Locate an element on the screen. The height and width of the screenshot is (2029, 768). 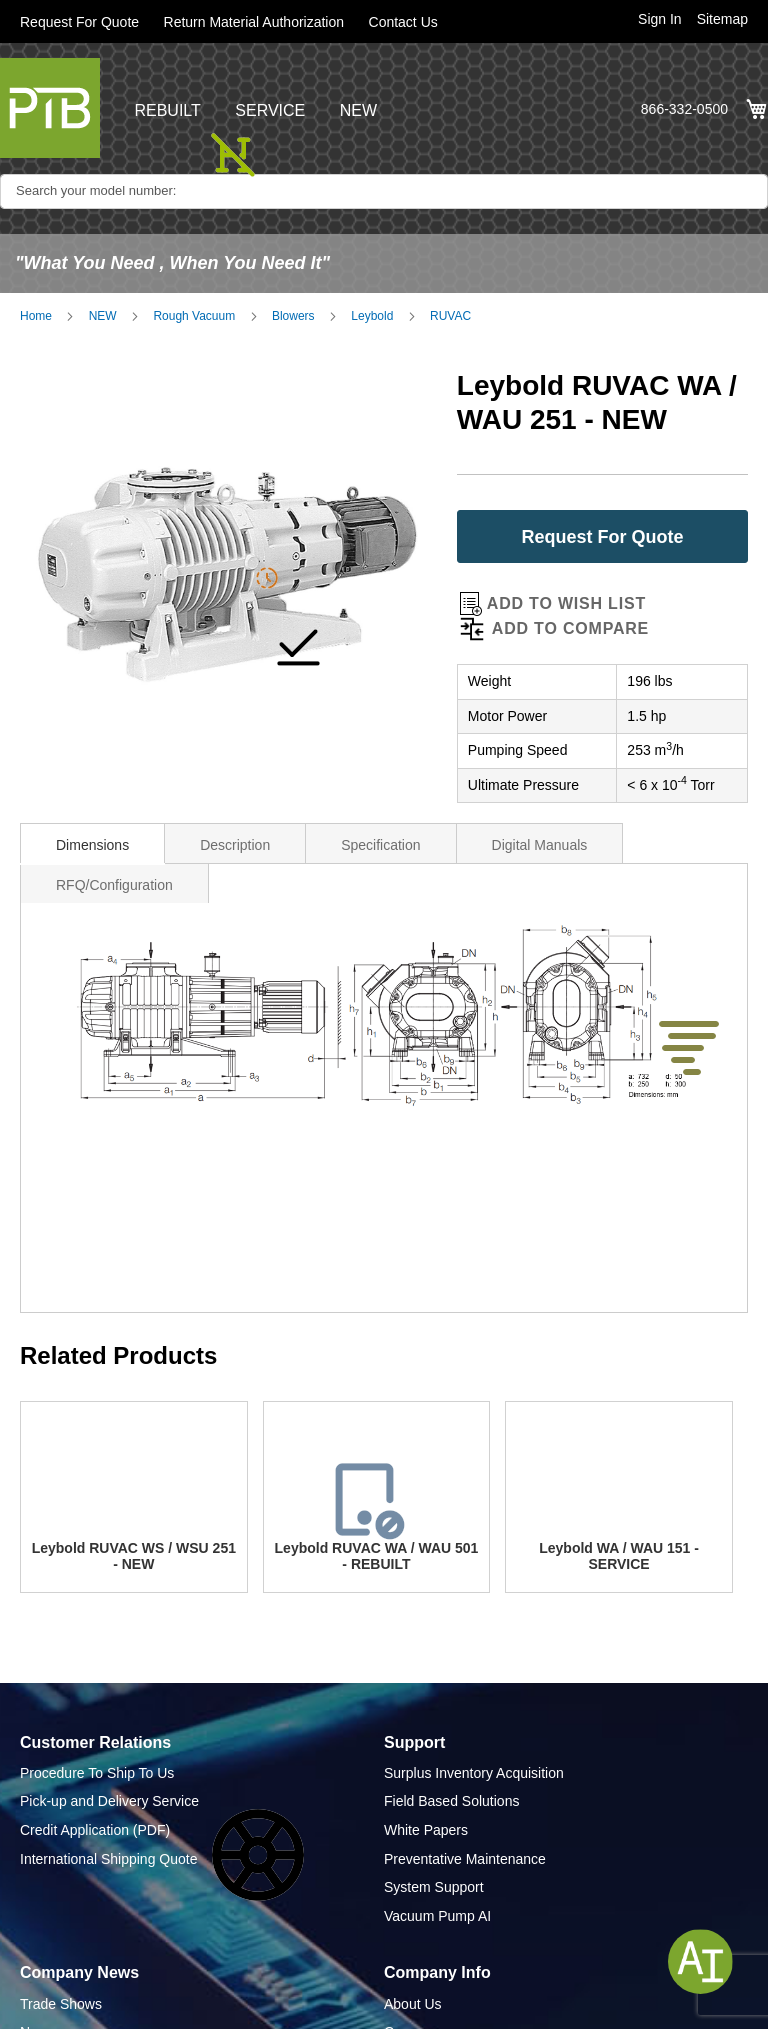
cancel tablet connection or pairing is located at coordinates (364, 1499).